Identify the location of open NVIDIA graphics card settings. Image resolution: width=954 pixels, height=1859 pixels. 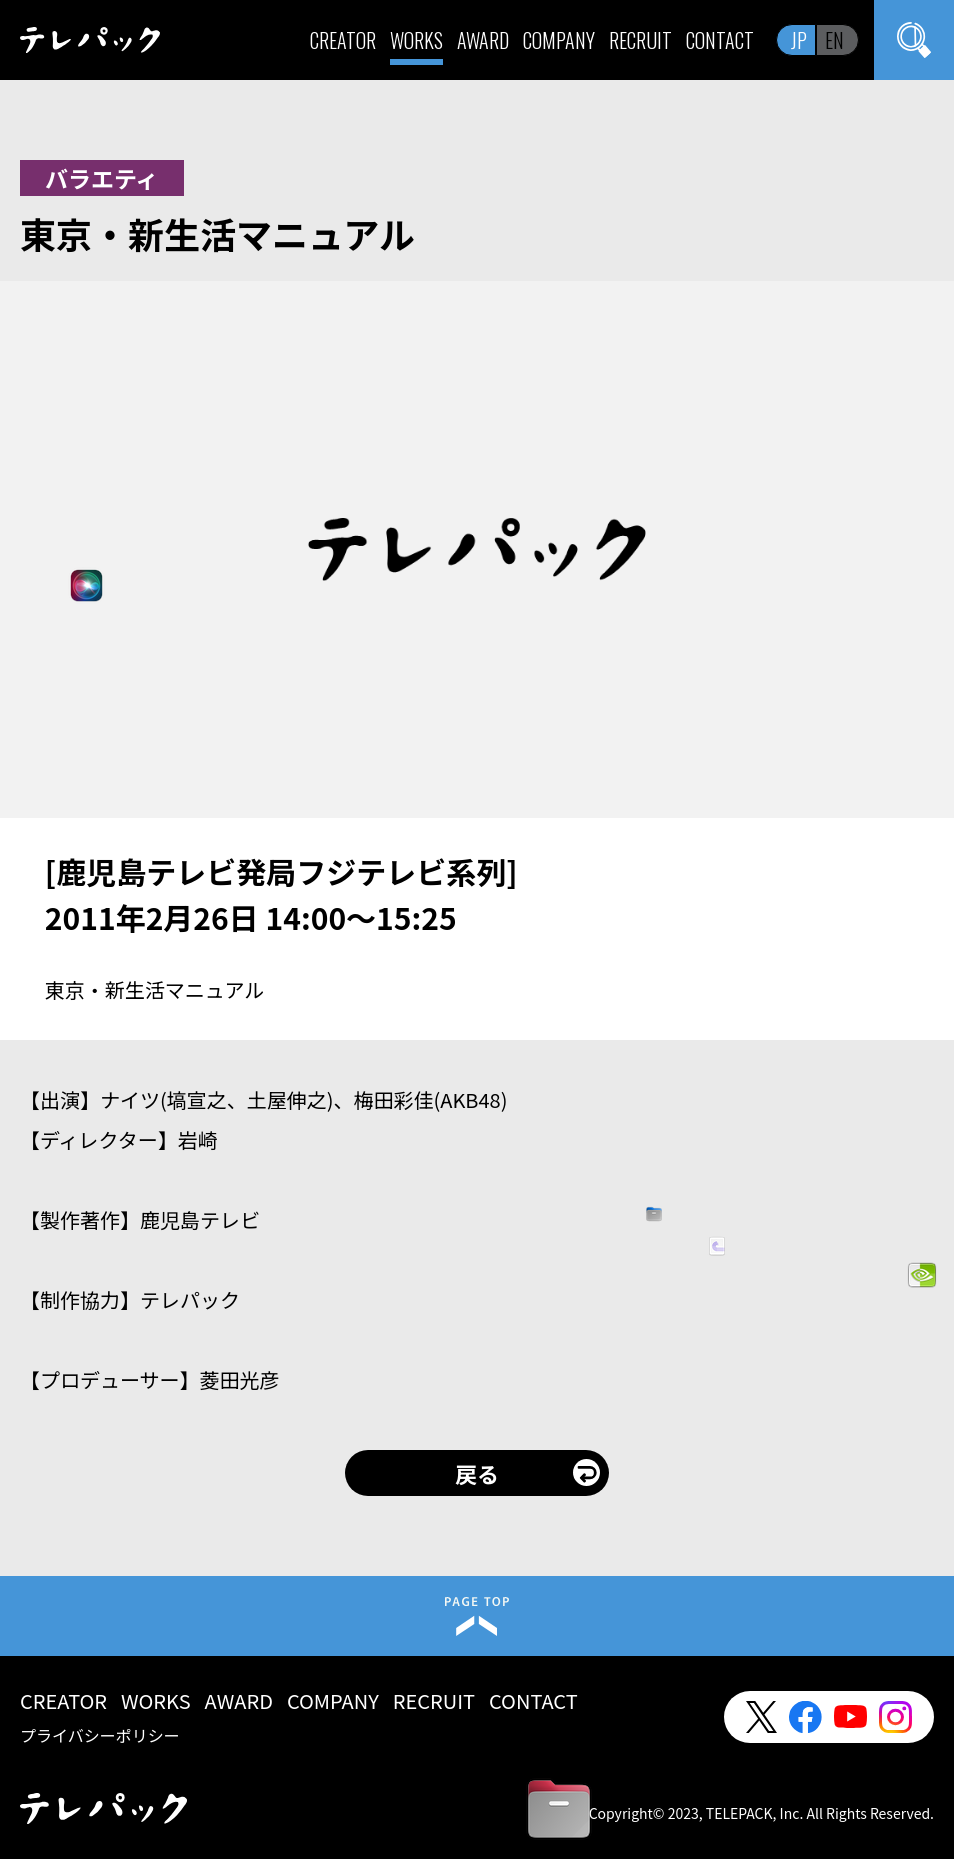
(922, 1275).